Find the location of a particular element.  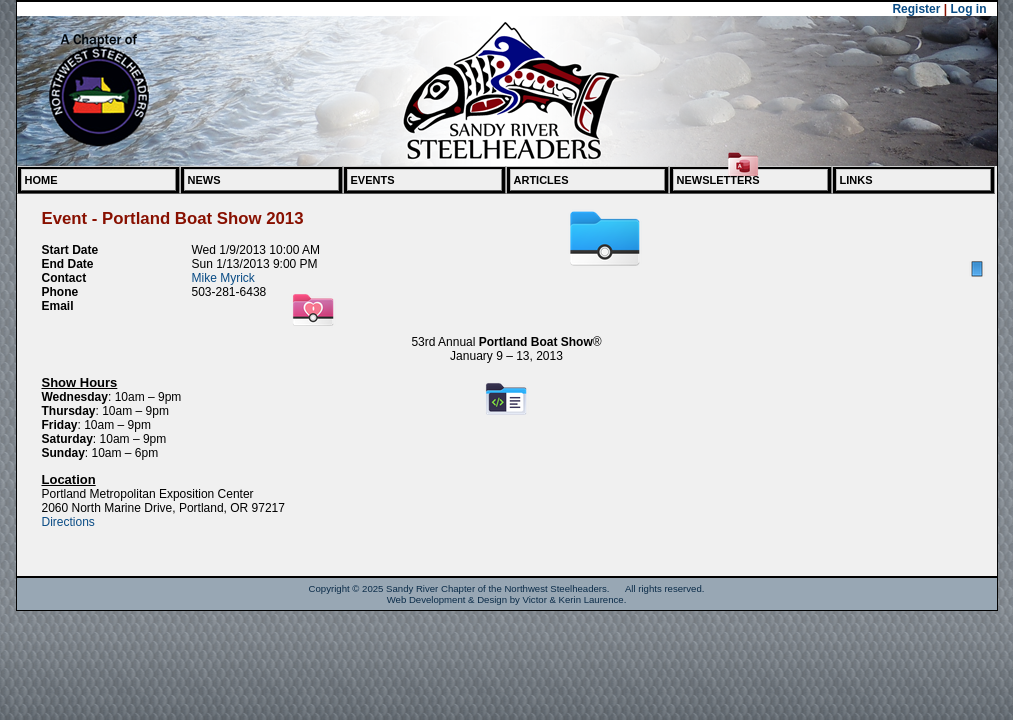

open folder containing Microsoft Access database files is located at coordinates (743, 165).